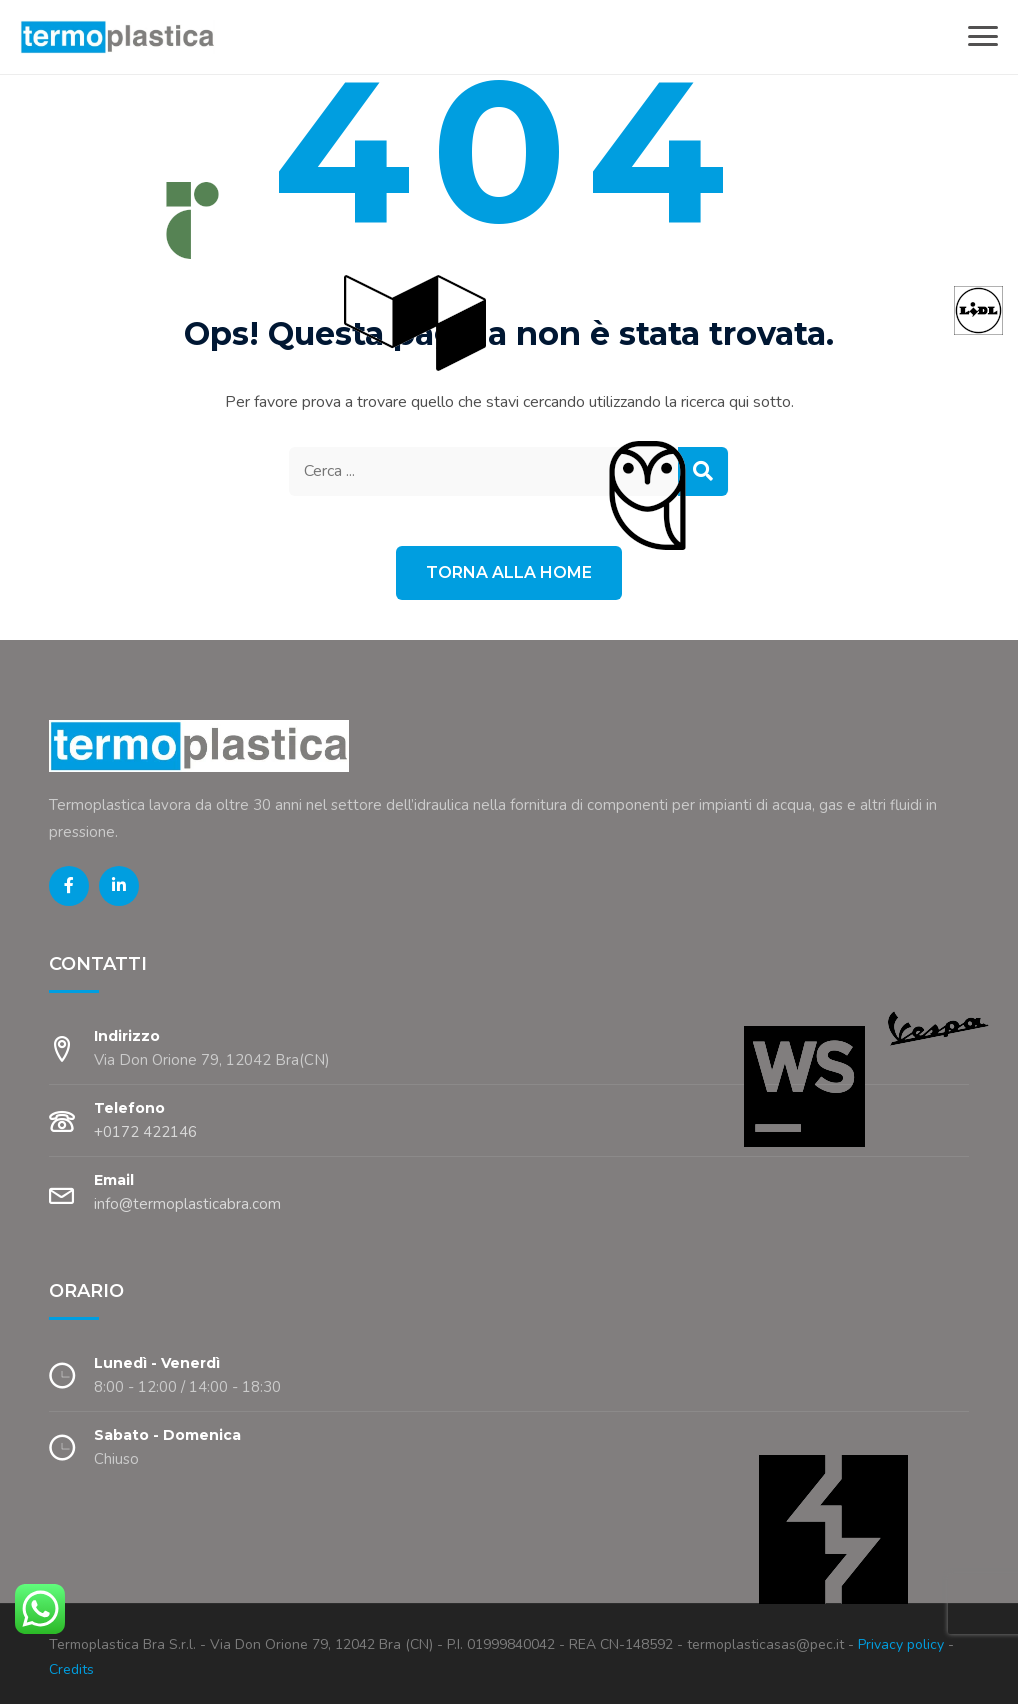 The image size is (1018, 1704). Describe the element at coordinates (833, 1529) in the screenshot. I see `visit portswigger website or resources` at that location.